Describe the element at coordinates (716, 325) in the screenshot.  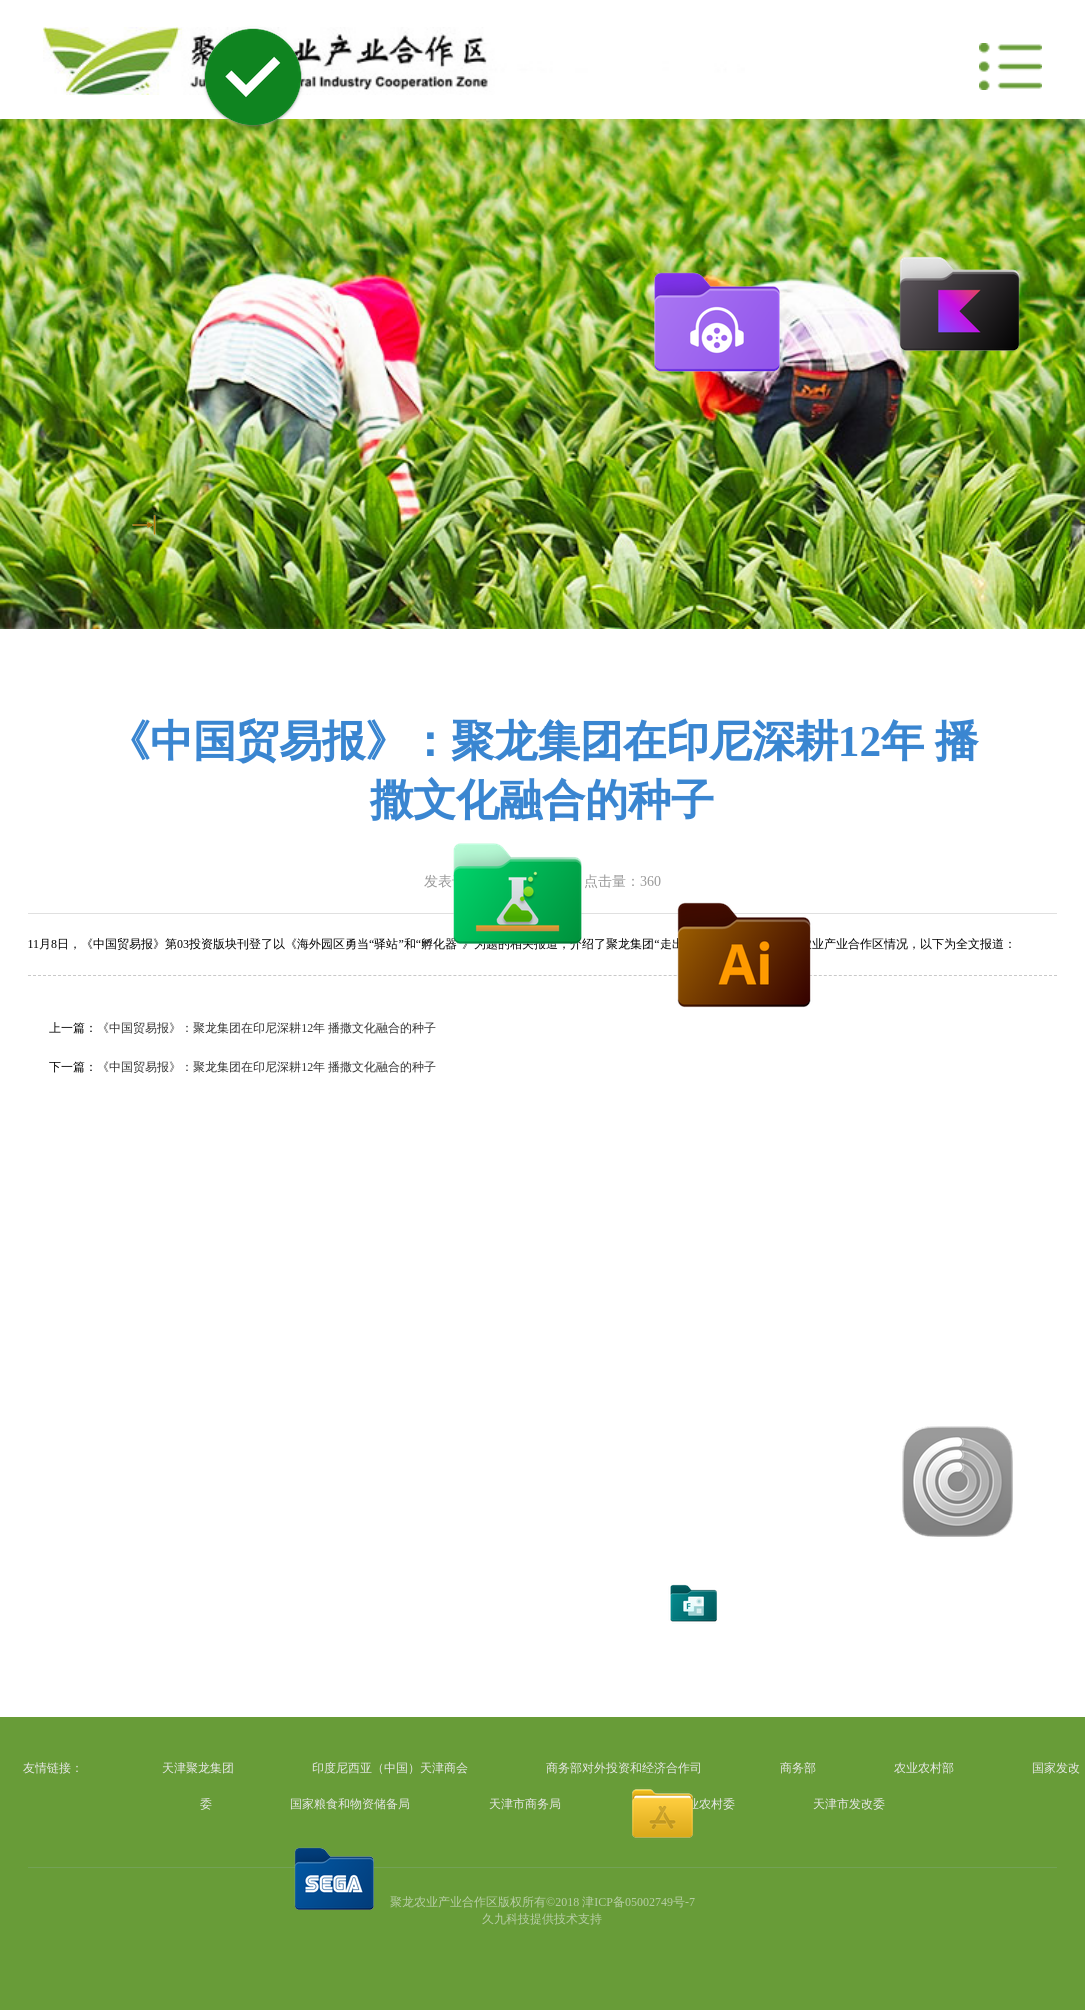
I see `folder containing 4k video to mp3 converter files` at that location.